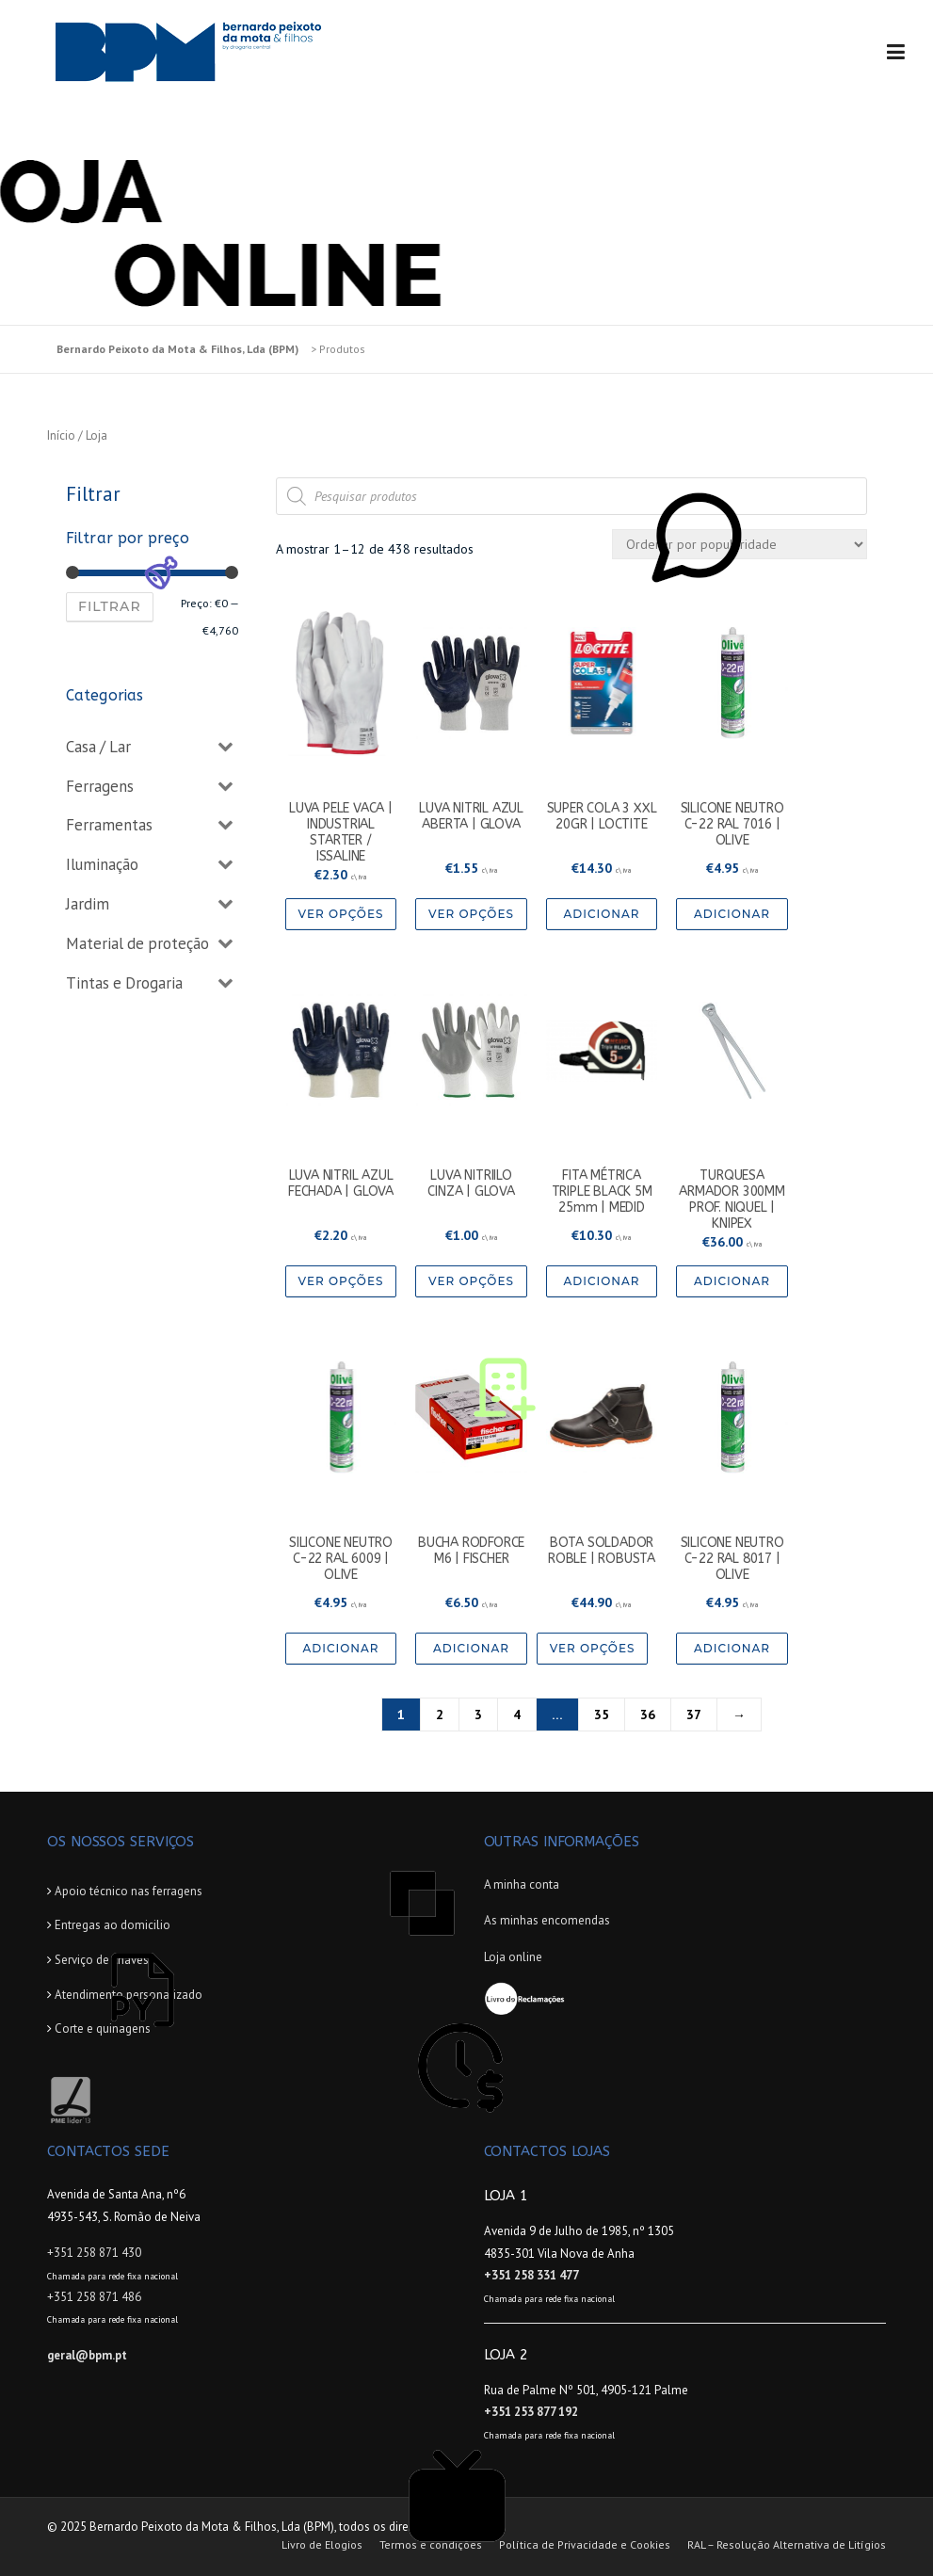 The height and width of the screenshot is (2576, 933). I want to click on exclude overlapping areas in a selection, so click(422, 1903).